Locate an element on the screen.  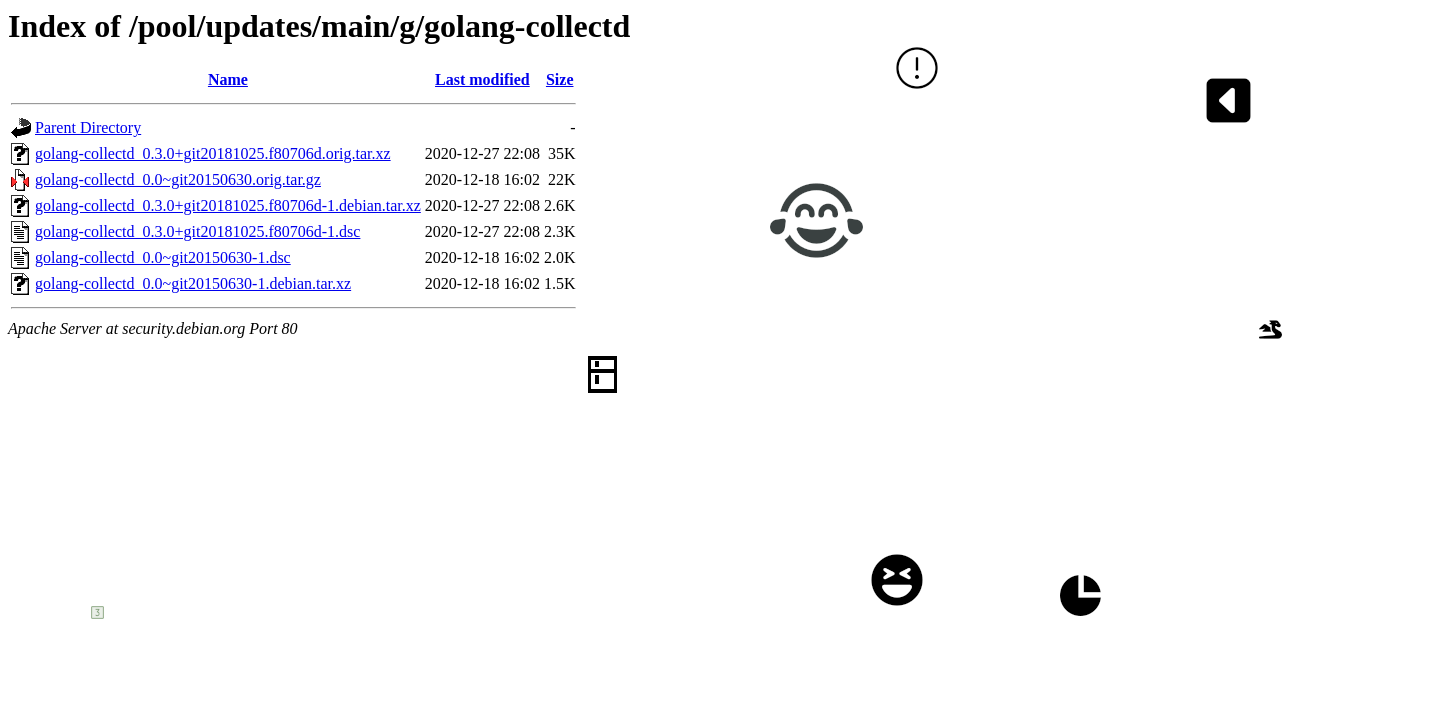
react with laughing emoji is located at coordinates (816, 220).